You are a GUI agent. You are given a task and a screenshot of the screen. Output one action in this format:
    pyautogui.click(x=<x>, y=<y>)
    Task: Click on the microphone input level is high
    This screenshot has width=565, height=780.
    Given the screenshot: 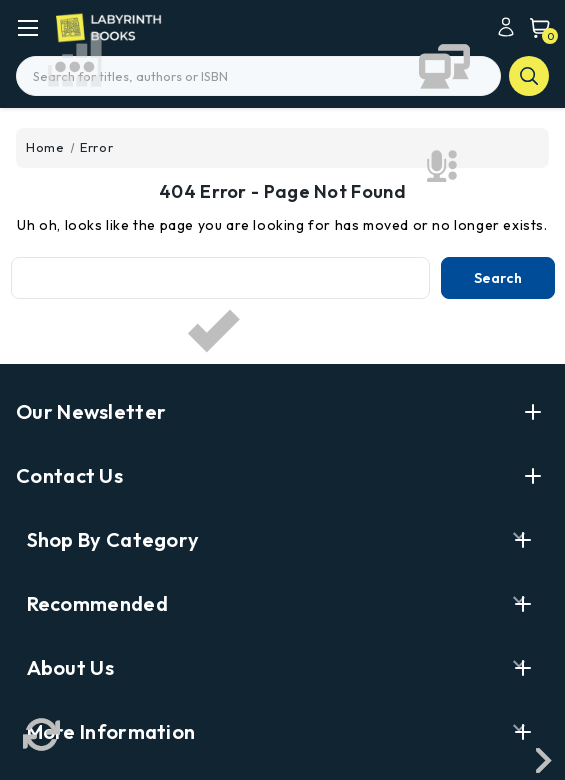 What is the action you would take?
    pyautogui.click(x=442, y=165)
    